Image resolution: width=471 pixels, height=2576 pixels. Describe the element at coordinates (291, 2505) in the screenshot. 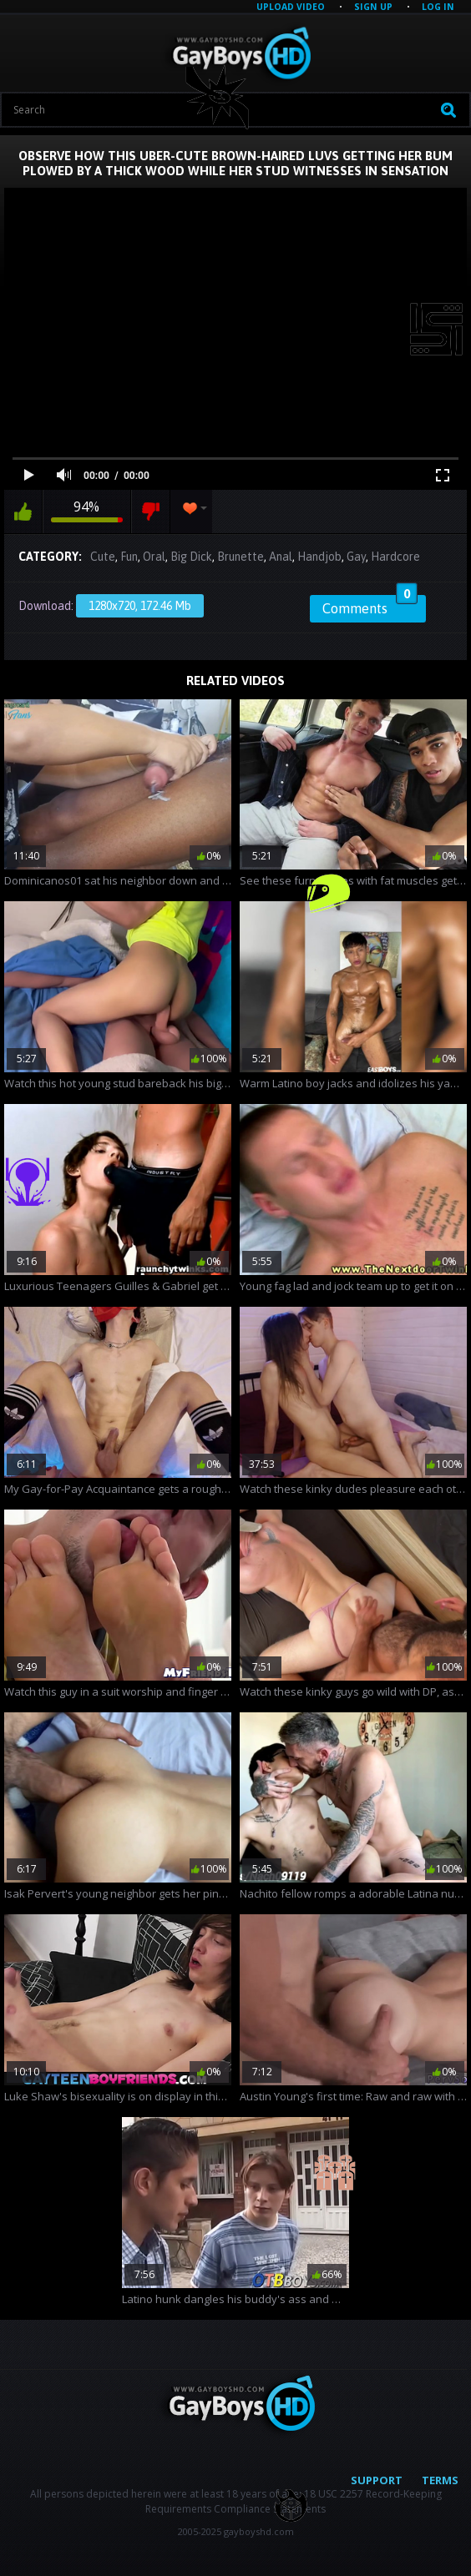

I see `activate a risky or high-stakes game mode` at that location.